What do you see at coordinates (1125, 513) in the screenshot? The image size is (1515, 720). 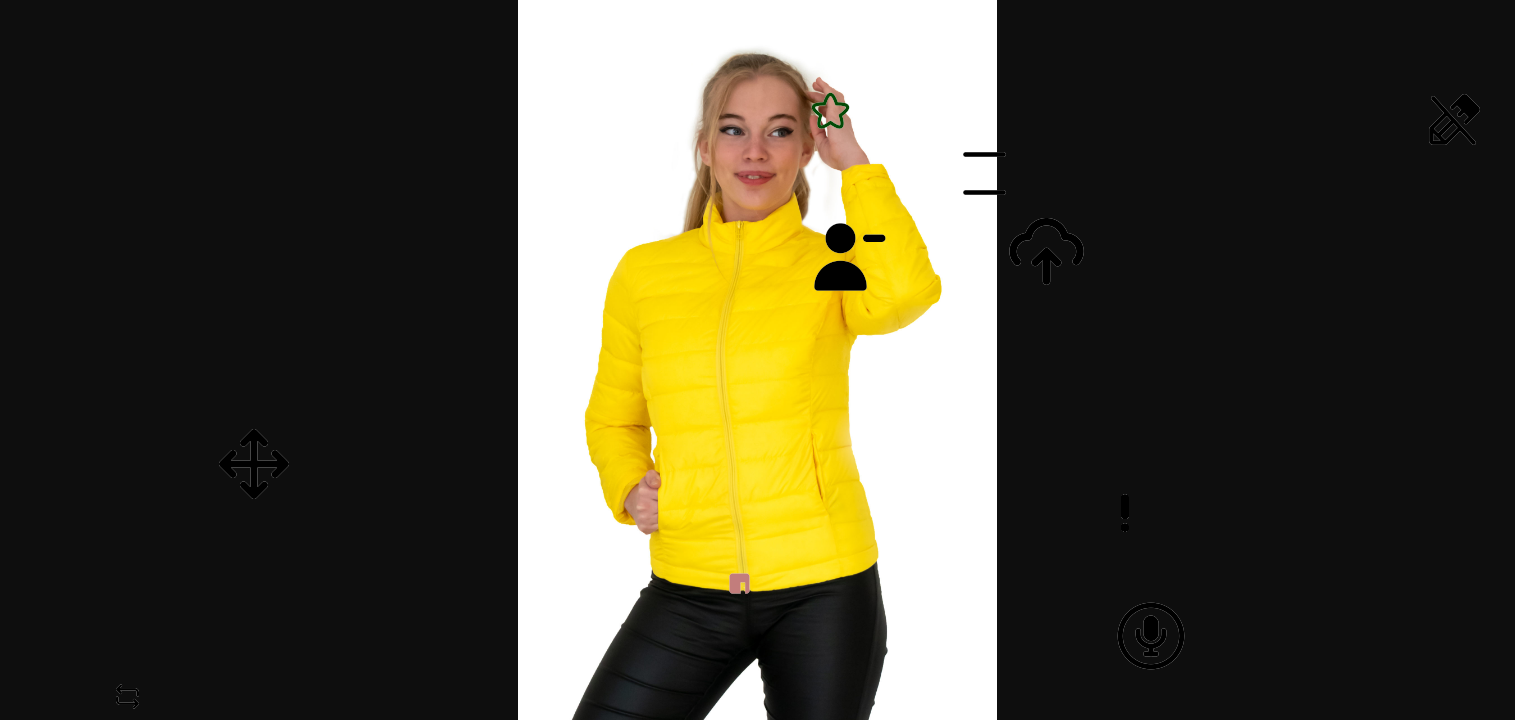 I see `indicates high priority notification or alert` at bounding box center [1125, 513].